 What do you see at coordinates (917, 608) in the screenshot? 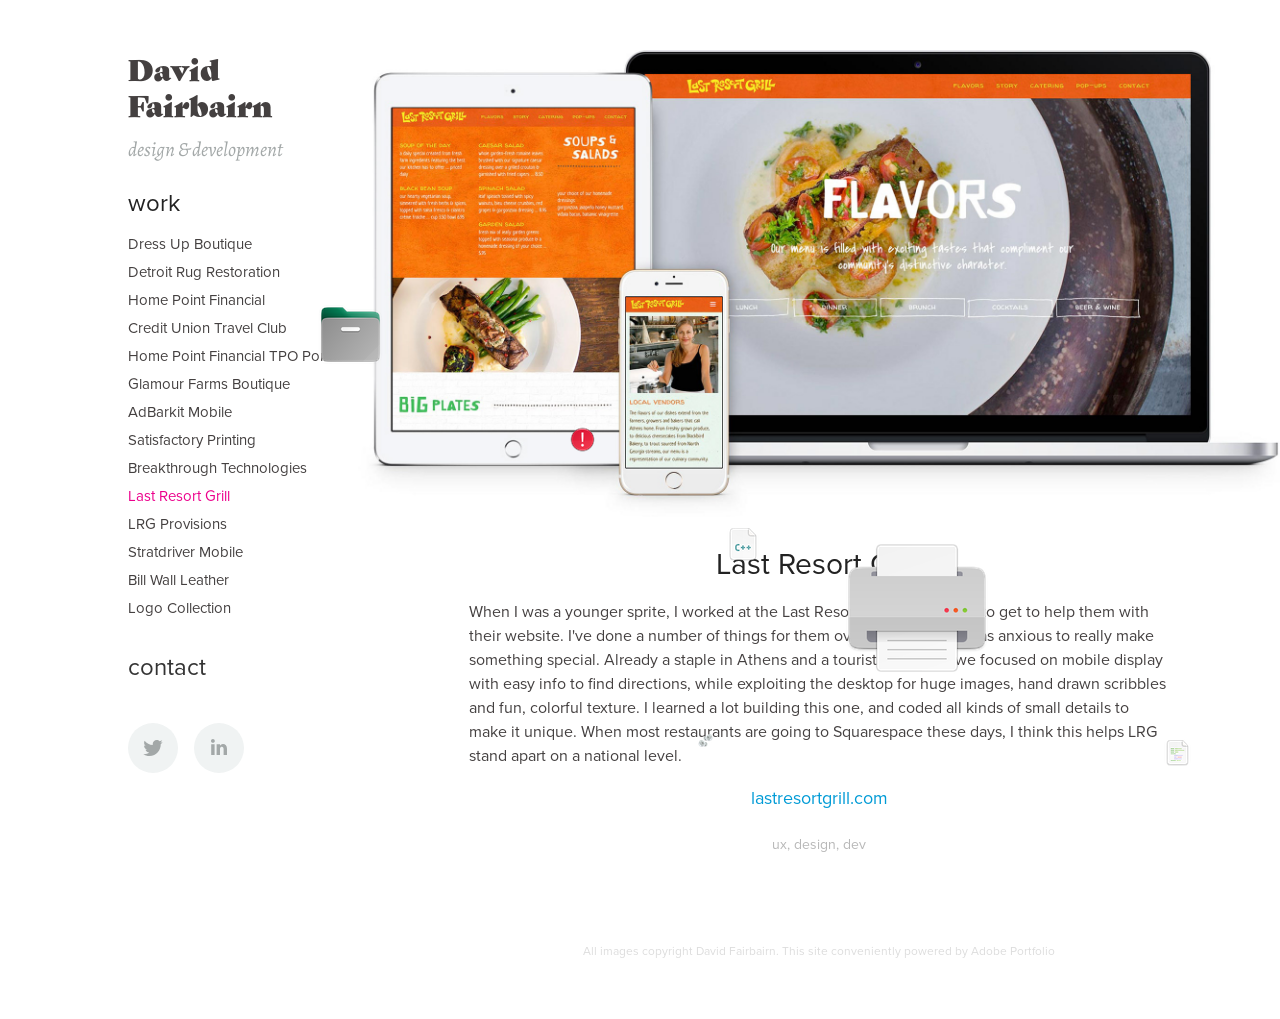
I see `print the current file or document` at bounding box center [917, 608].